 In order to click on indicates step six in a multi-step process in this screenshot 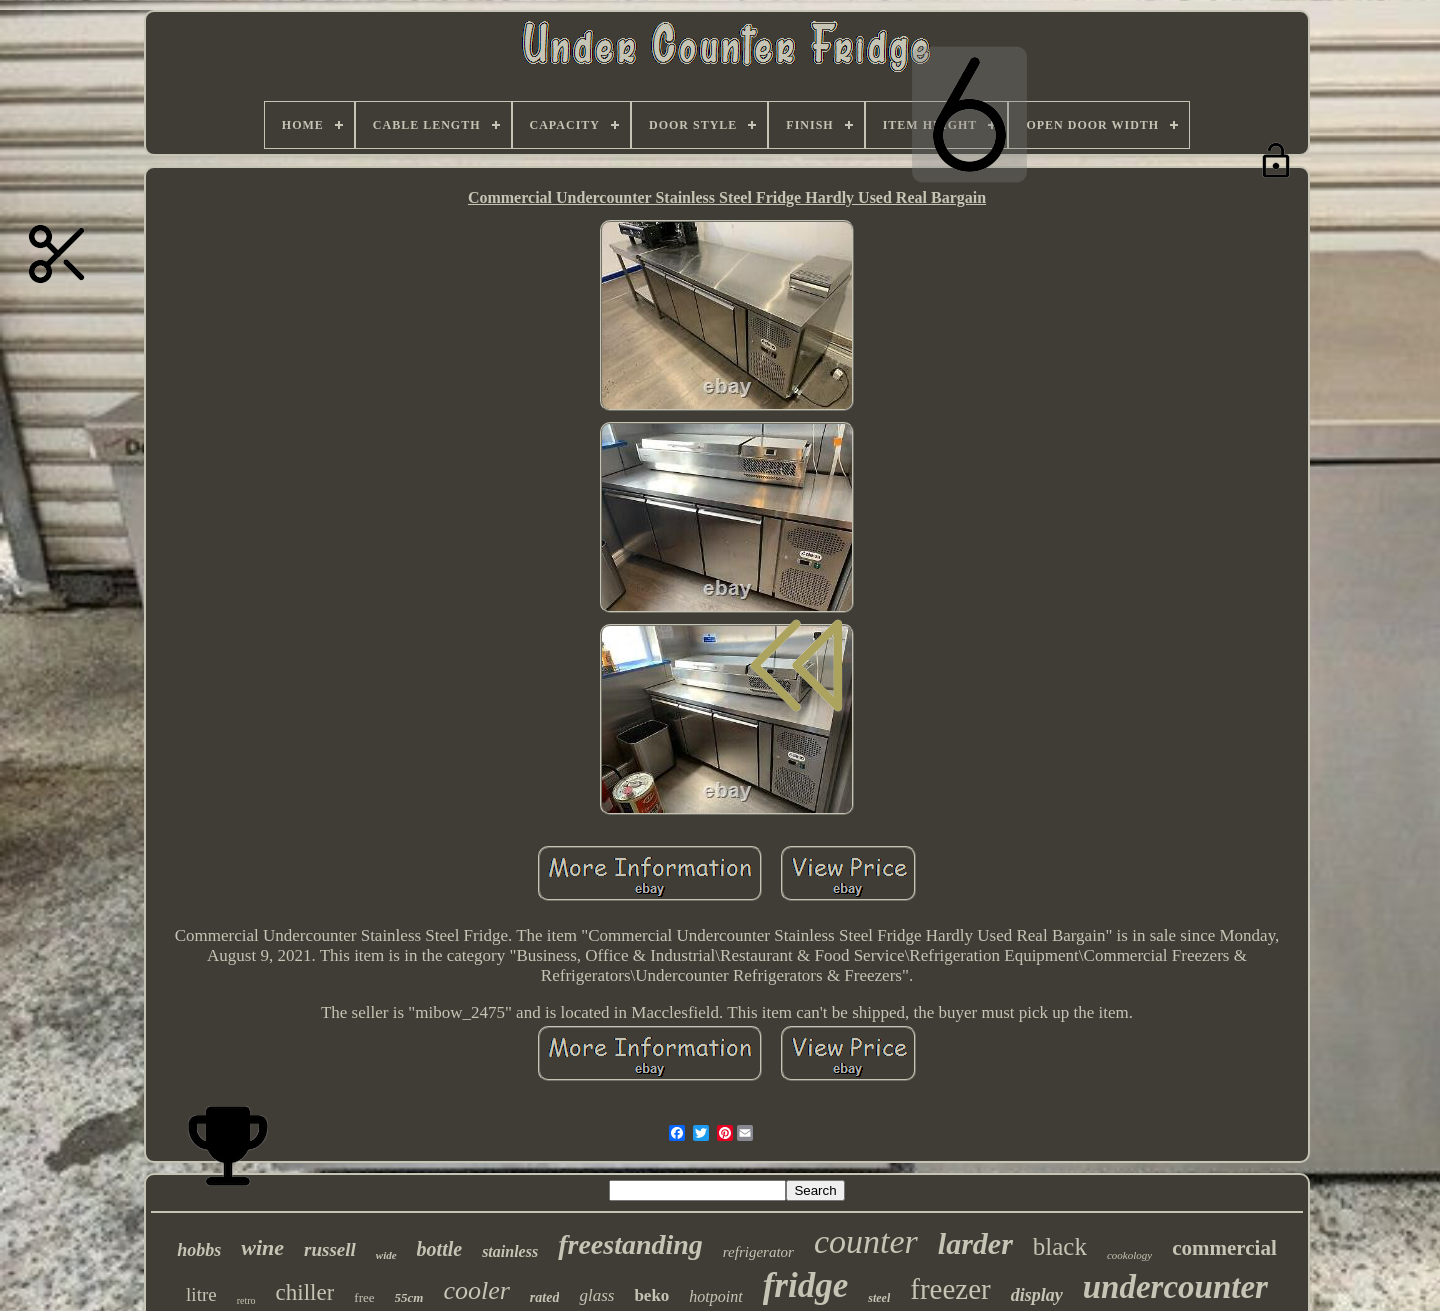, I will do `click(969, 114)`.